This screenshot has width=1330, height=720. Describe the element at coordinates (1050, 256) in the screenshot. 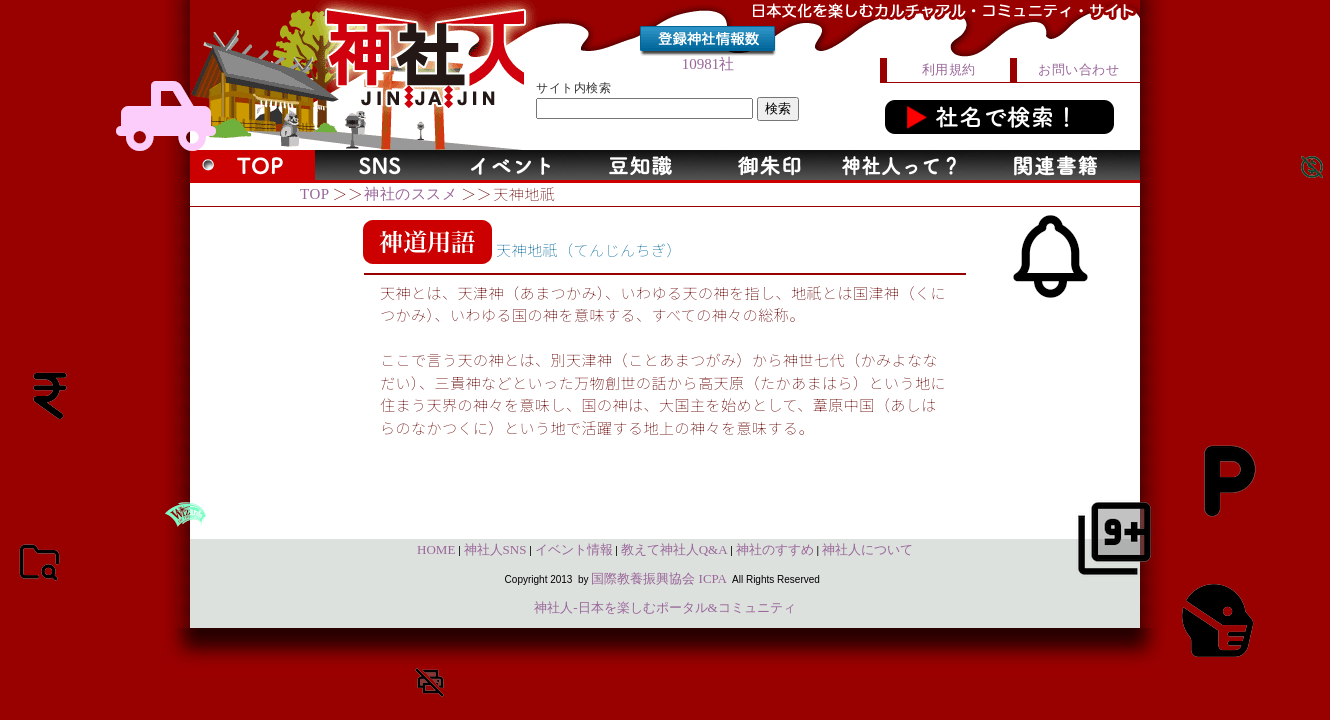

I see `view notifications` at that location.